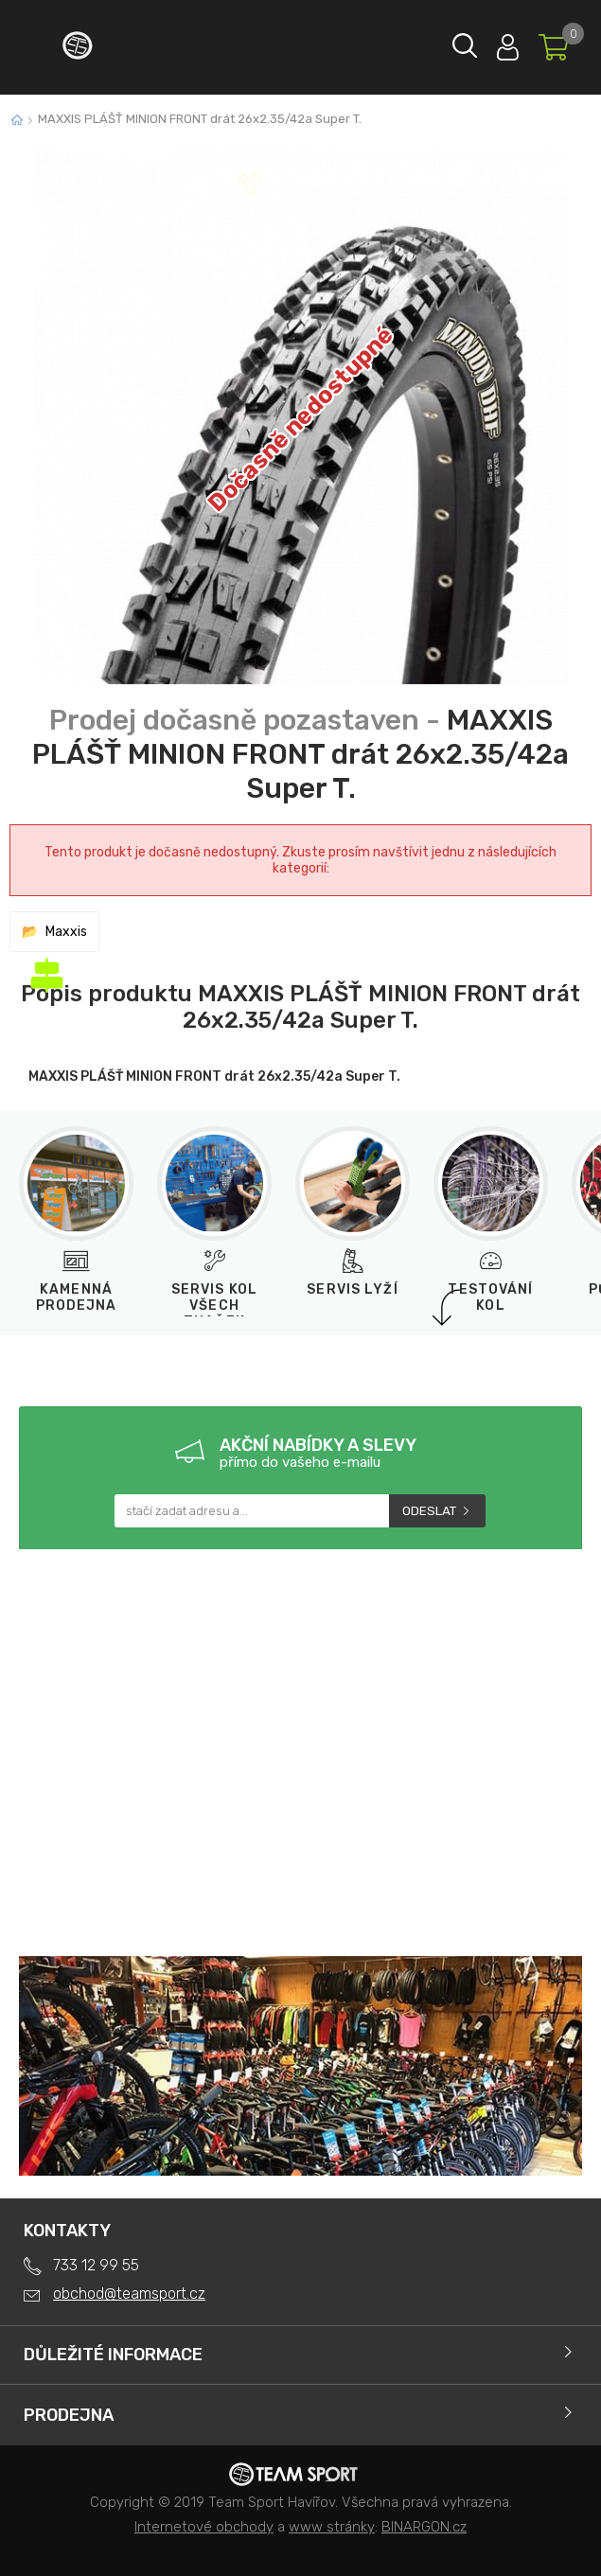 The height and width of the screenshot is (2576, 601). What do you see at coordinates (46, 975) in the screenshot?
I see `align objects to horizontal center` at bounding box center [46, 975].